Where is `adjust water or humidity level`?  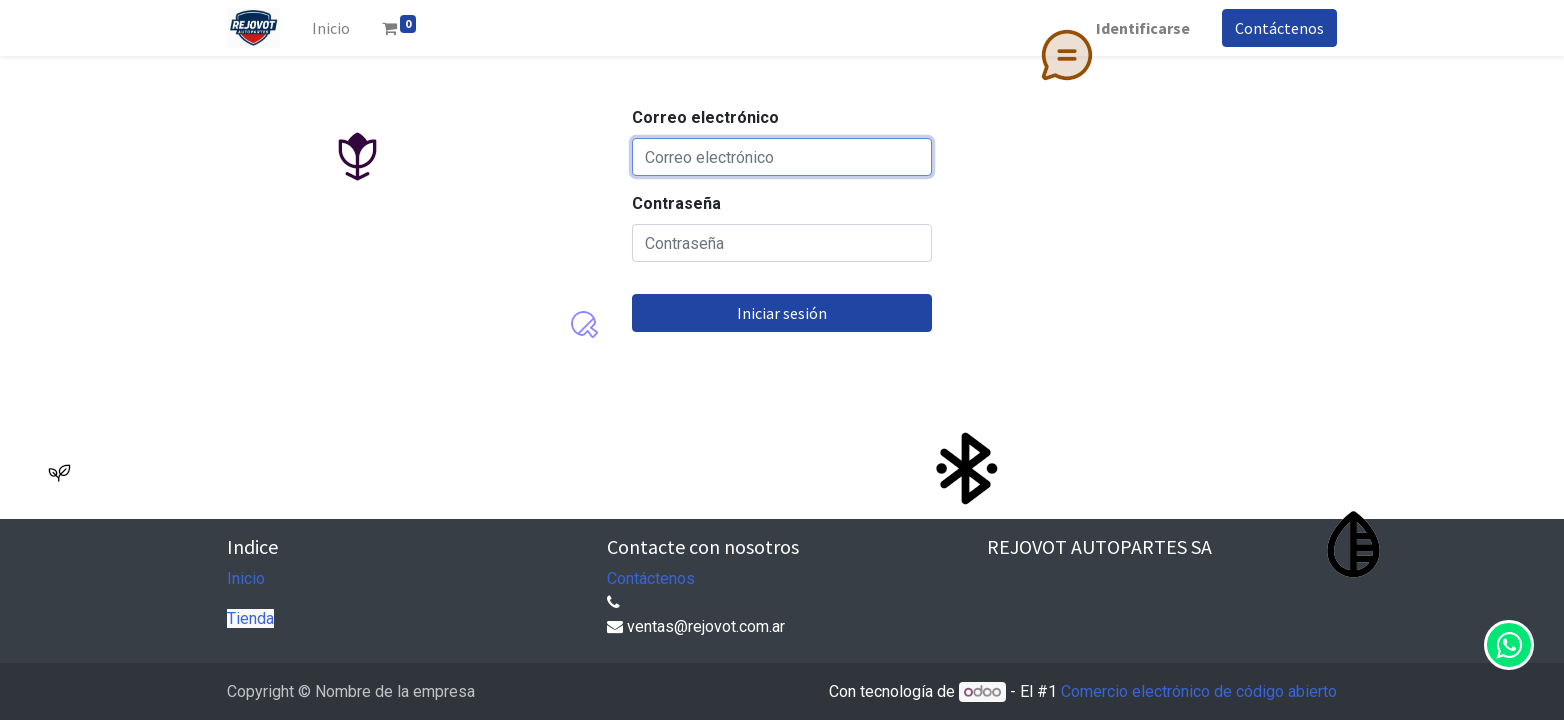 adjust water or humidity level is located at coordinates (1353, 546).